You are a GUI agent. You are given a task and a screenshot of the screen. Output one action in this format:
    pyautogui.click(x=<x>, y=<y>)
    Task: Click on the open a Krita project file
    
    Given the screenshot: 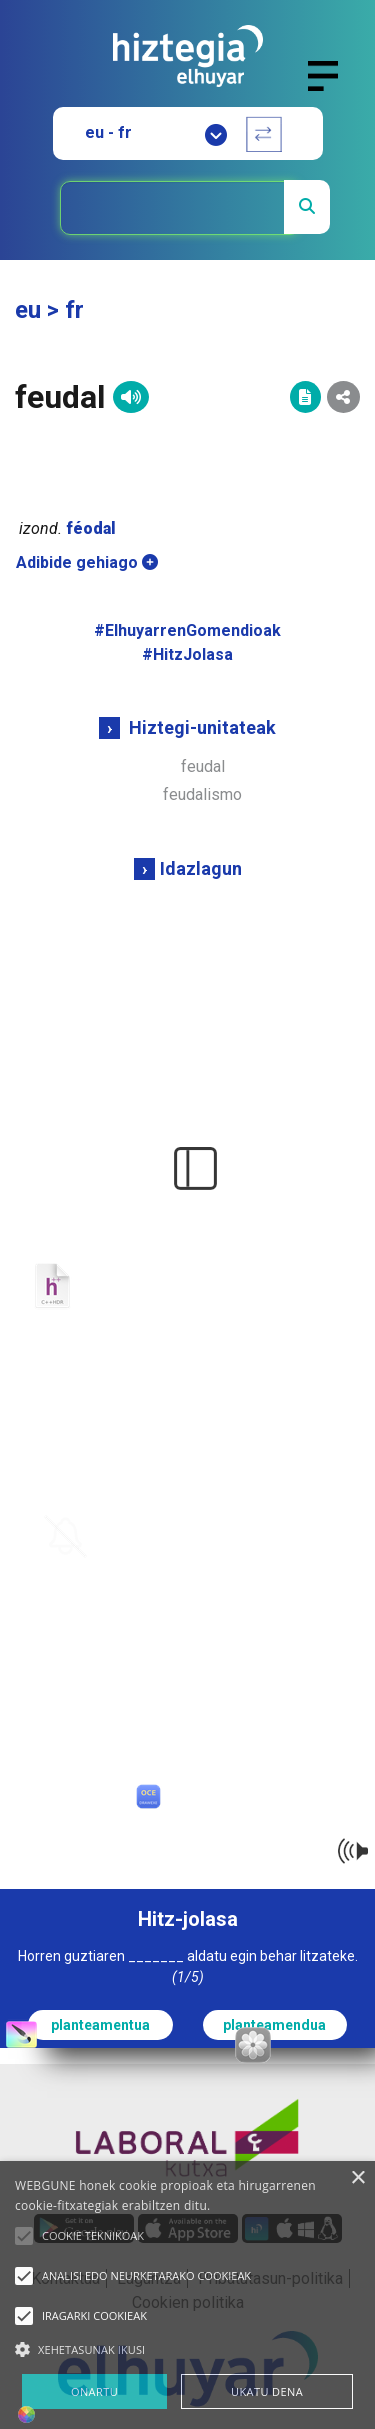 What is the action you would take?
    pyautogui.click(x=21, y=2033)
    